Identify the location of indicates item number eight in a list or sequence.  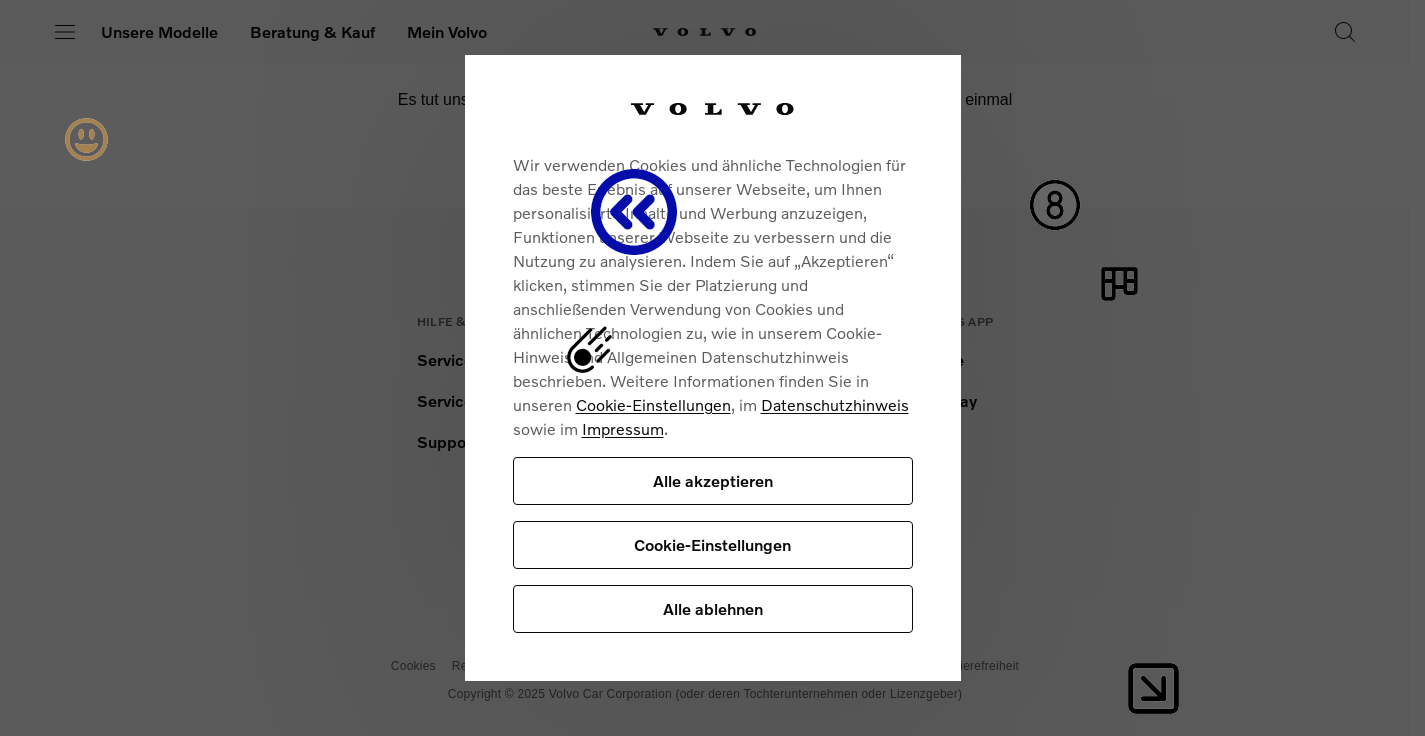
(1055, 205).